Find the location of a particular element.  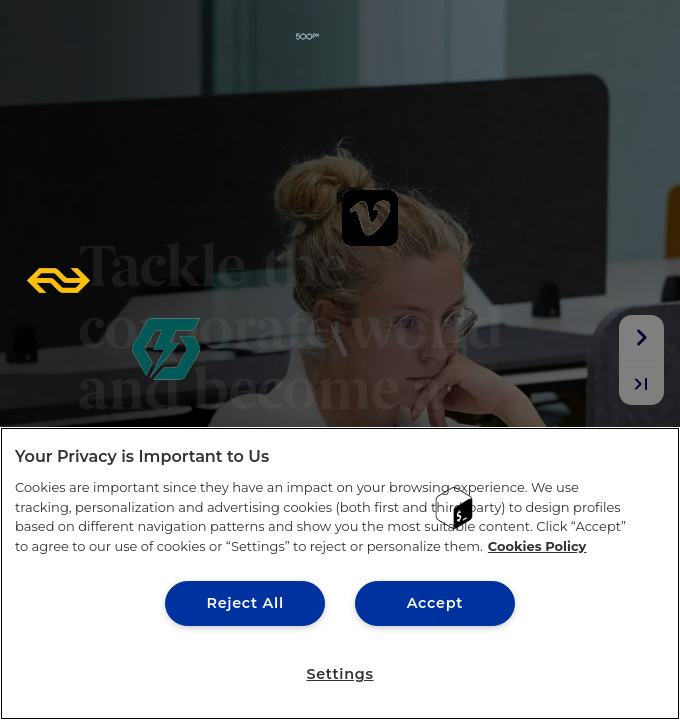

visit the thunderstore mod repository is located at coordinates (166, 349).